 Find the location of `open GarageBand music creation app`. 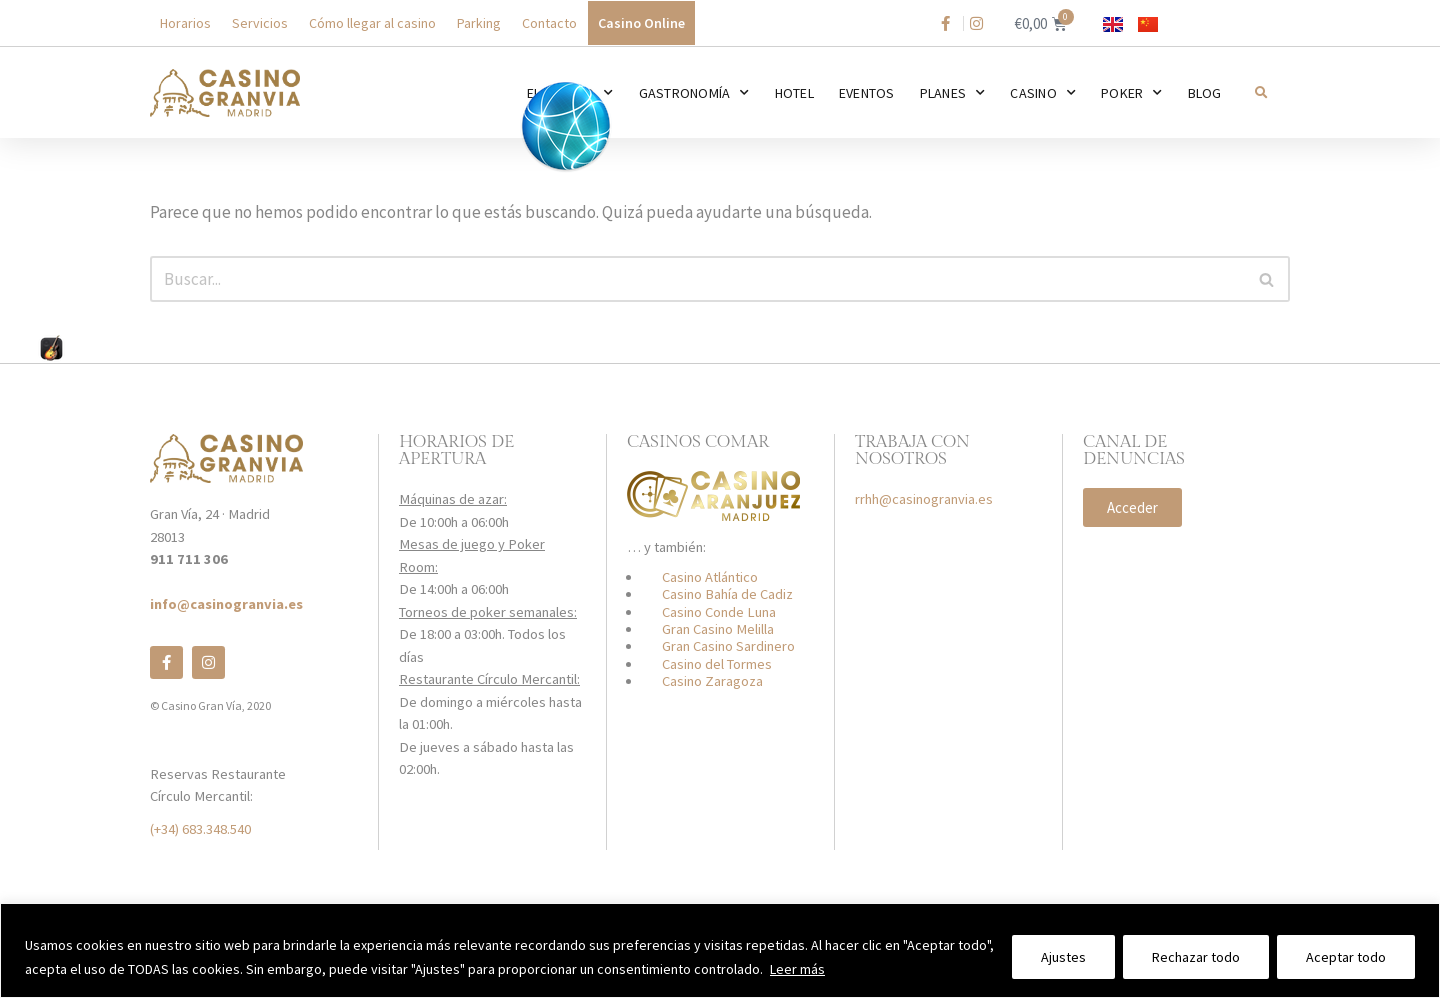

open GarageBand music creation app is located at coordinates (51, 348).